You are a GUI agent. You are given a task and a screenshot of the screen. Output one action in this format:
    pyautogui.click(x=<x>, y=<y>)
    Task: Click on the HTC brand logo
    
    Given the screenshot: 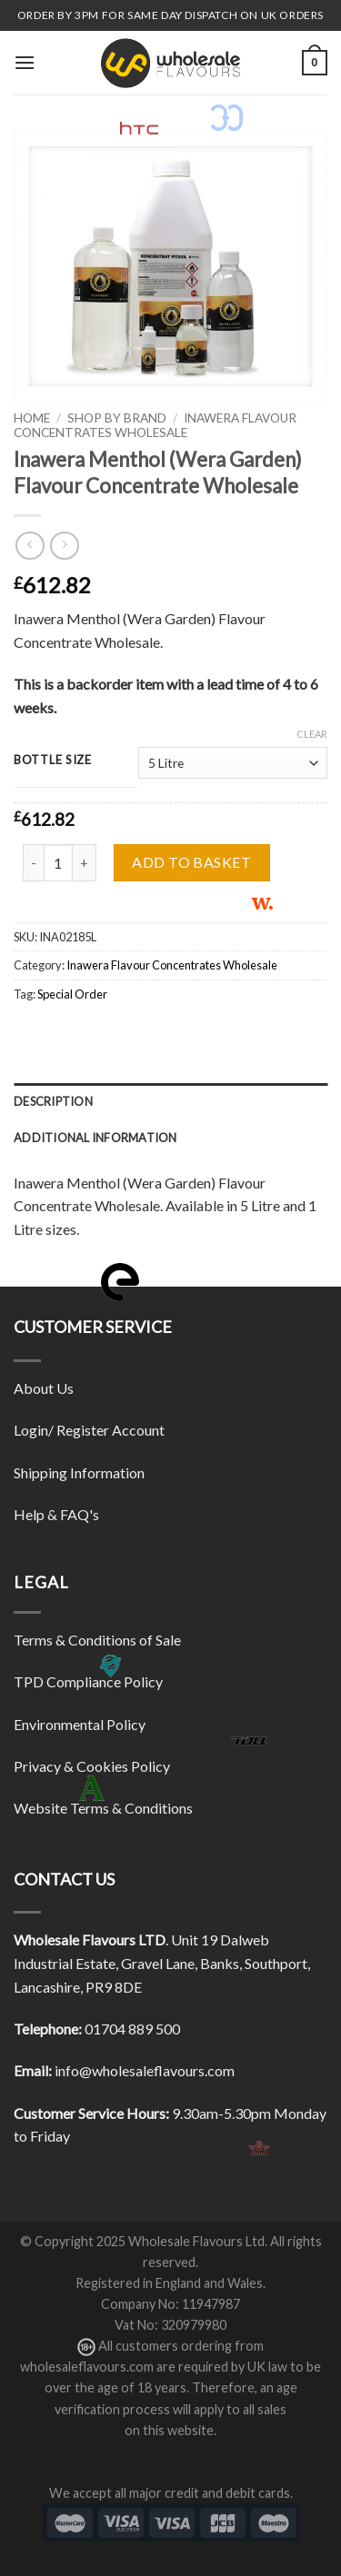 What is the action you would take?
    pyautogui.click(x=139, y=128)
    